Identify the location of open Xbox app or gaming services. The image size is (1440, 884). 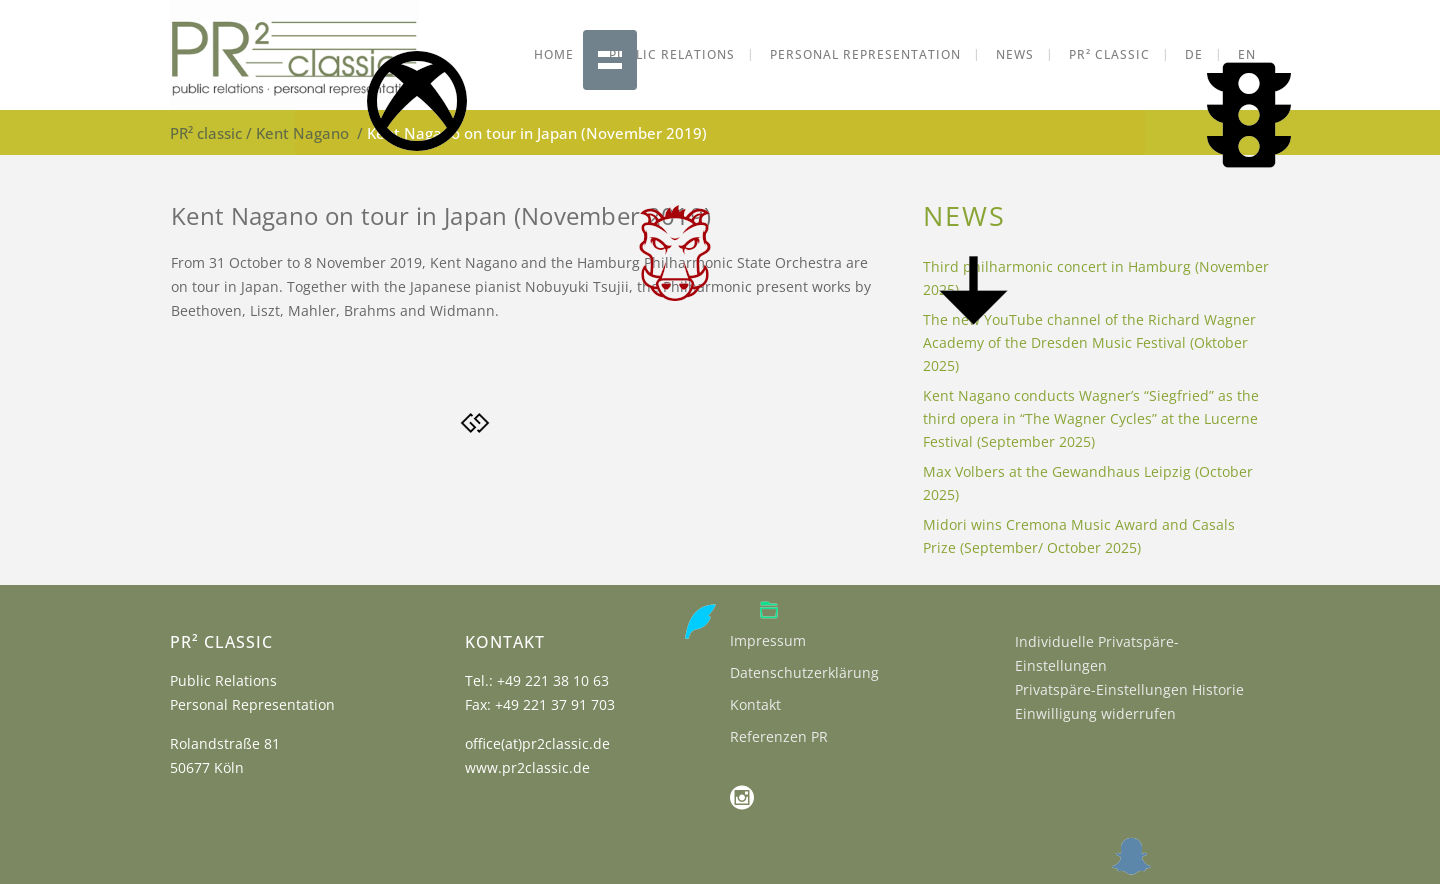
(417, 101).